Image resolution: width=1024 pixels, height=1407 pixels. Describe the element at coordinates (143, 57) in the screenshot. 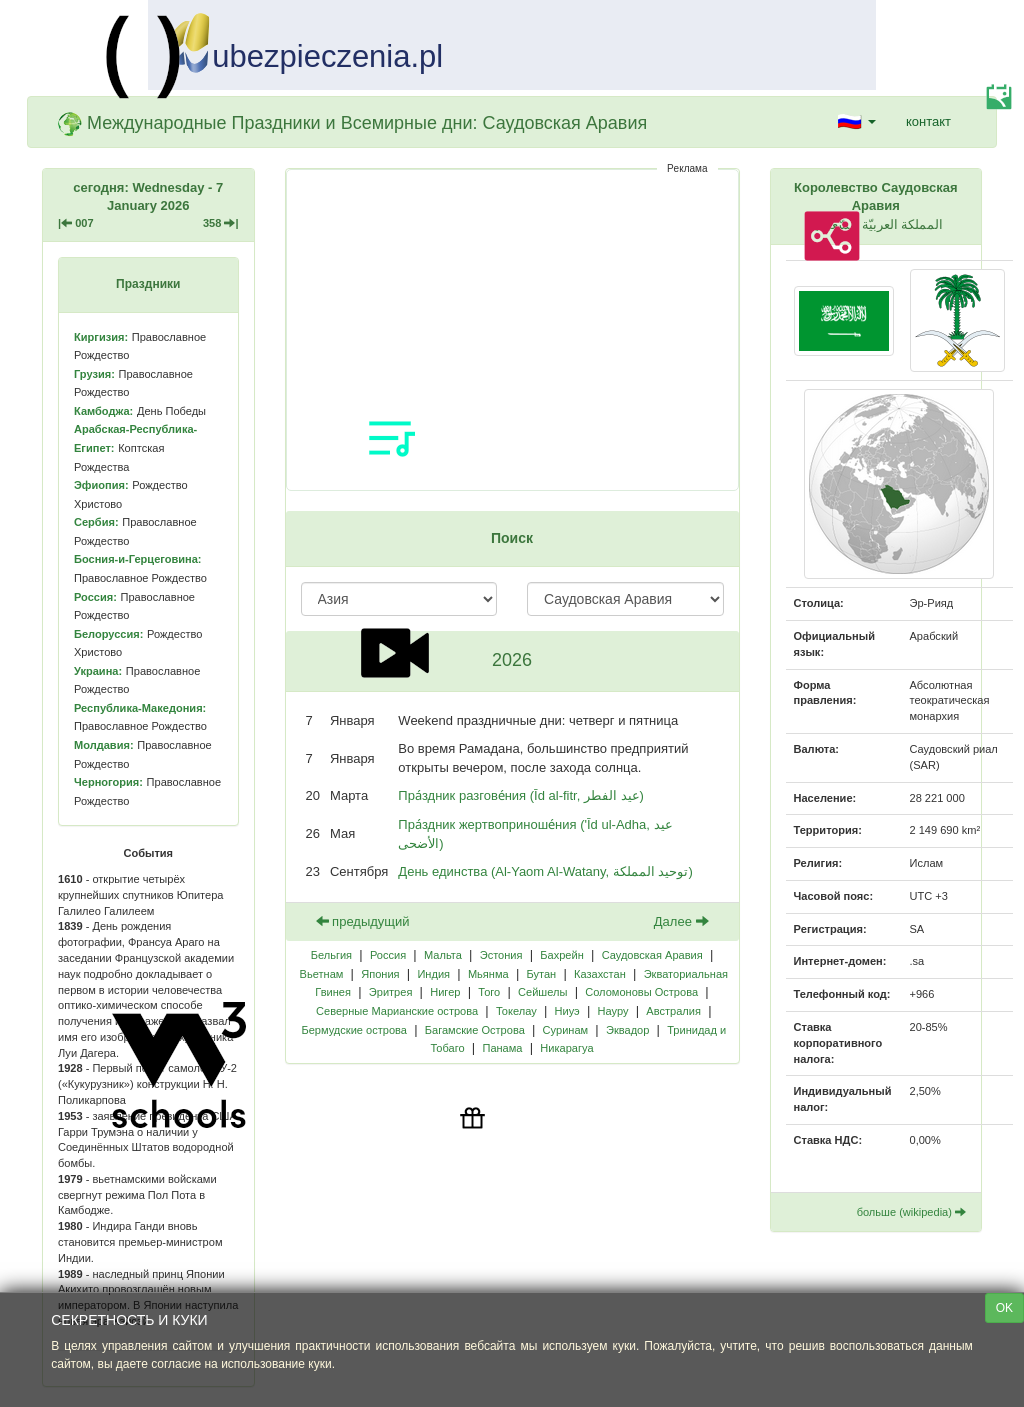

I see `indicates code or programming-related content` at that location.